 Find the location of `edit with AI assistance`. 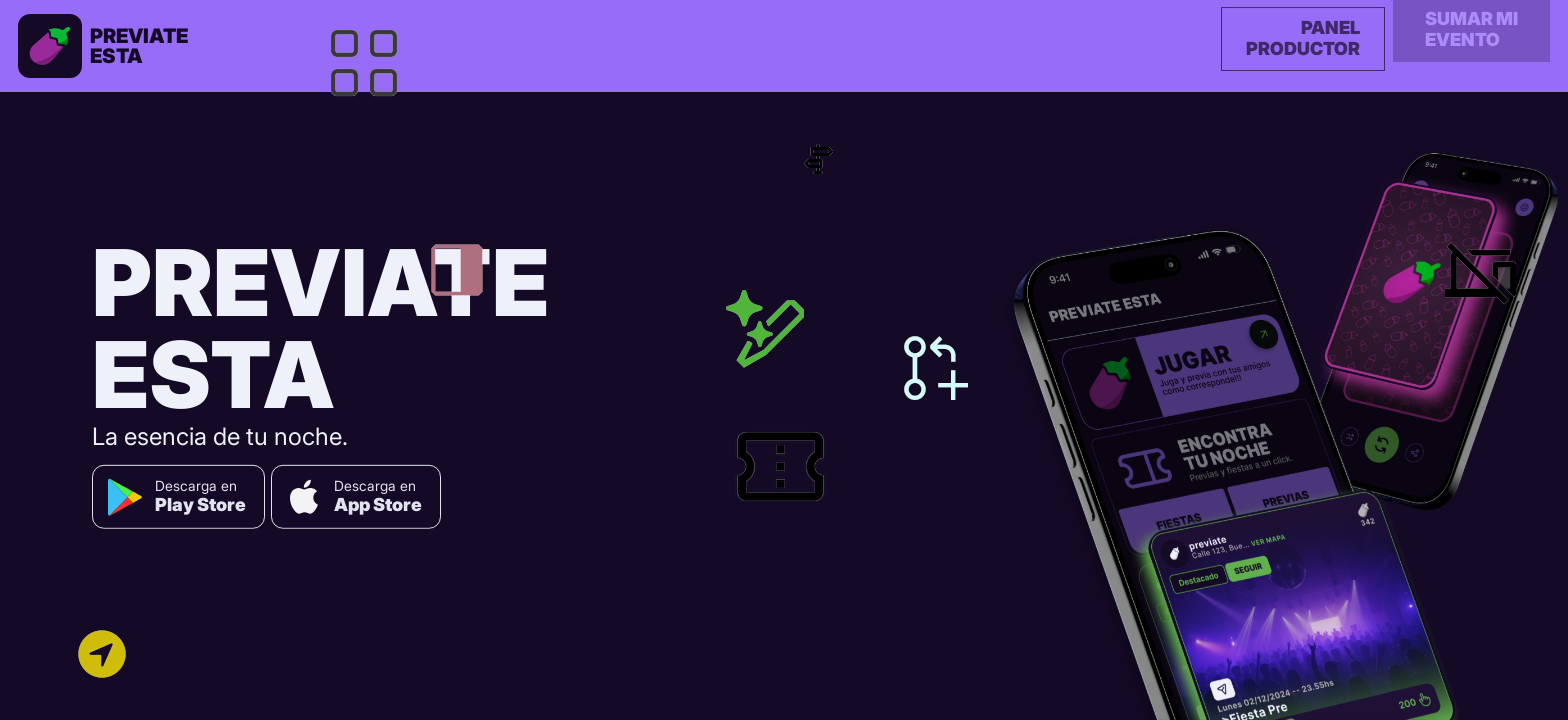

edit with AI assistance is located at coordinates (767, 331).